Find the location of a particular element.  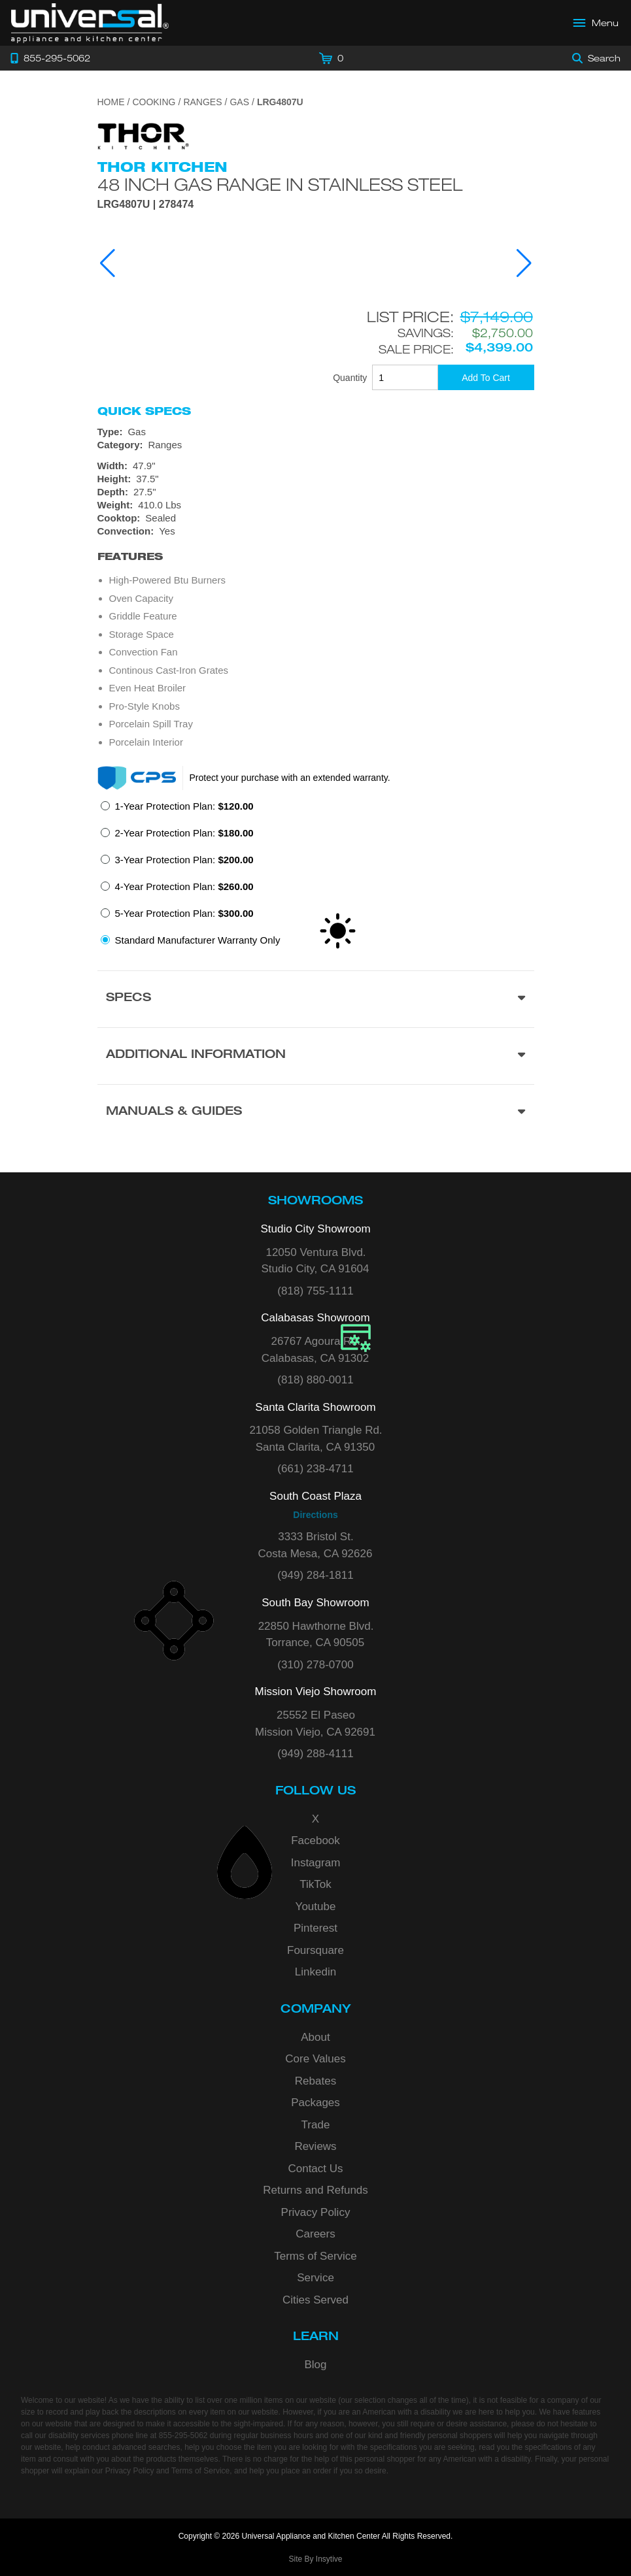

view ring network topology is located at coordinates (174, 1621).